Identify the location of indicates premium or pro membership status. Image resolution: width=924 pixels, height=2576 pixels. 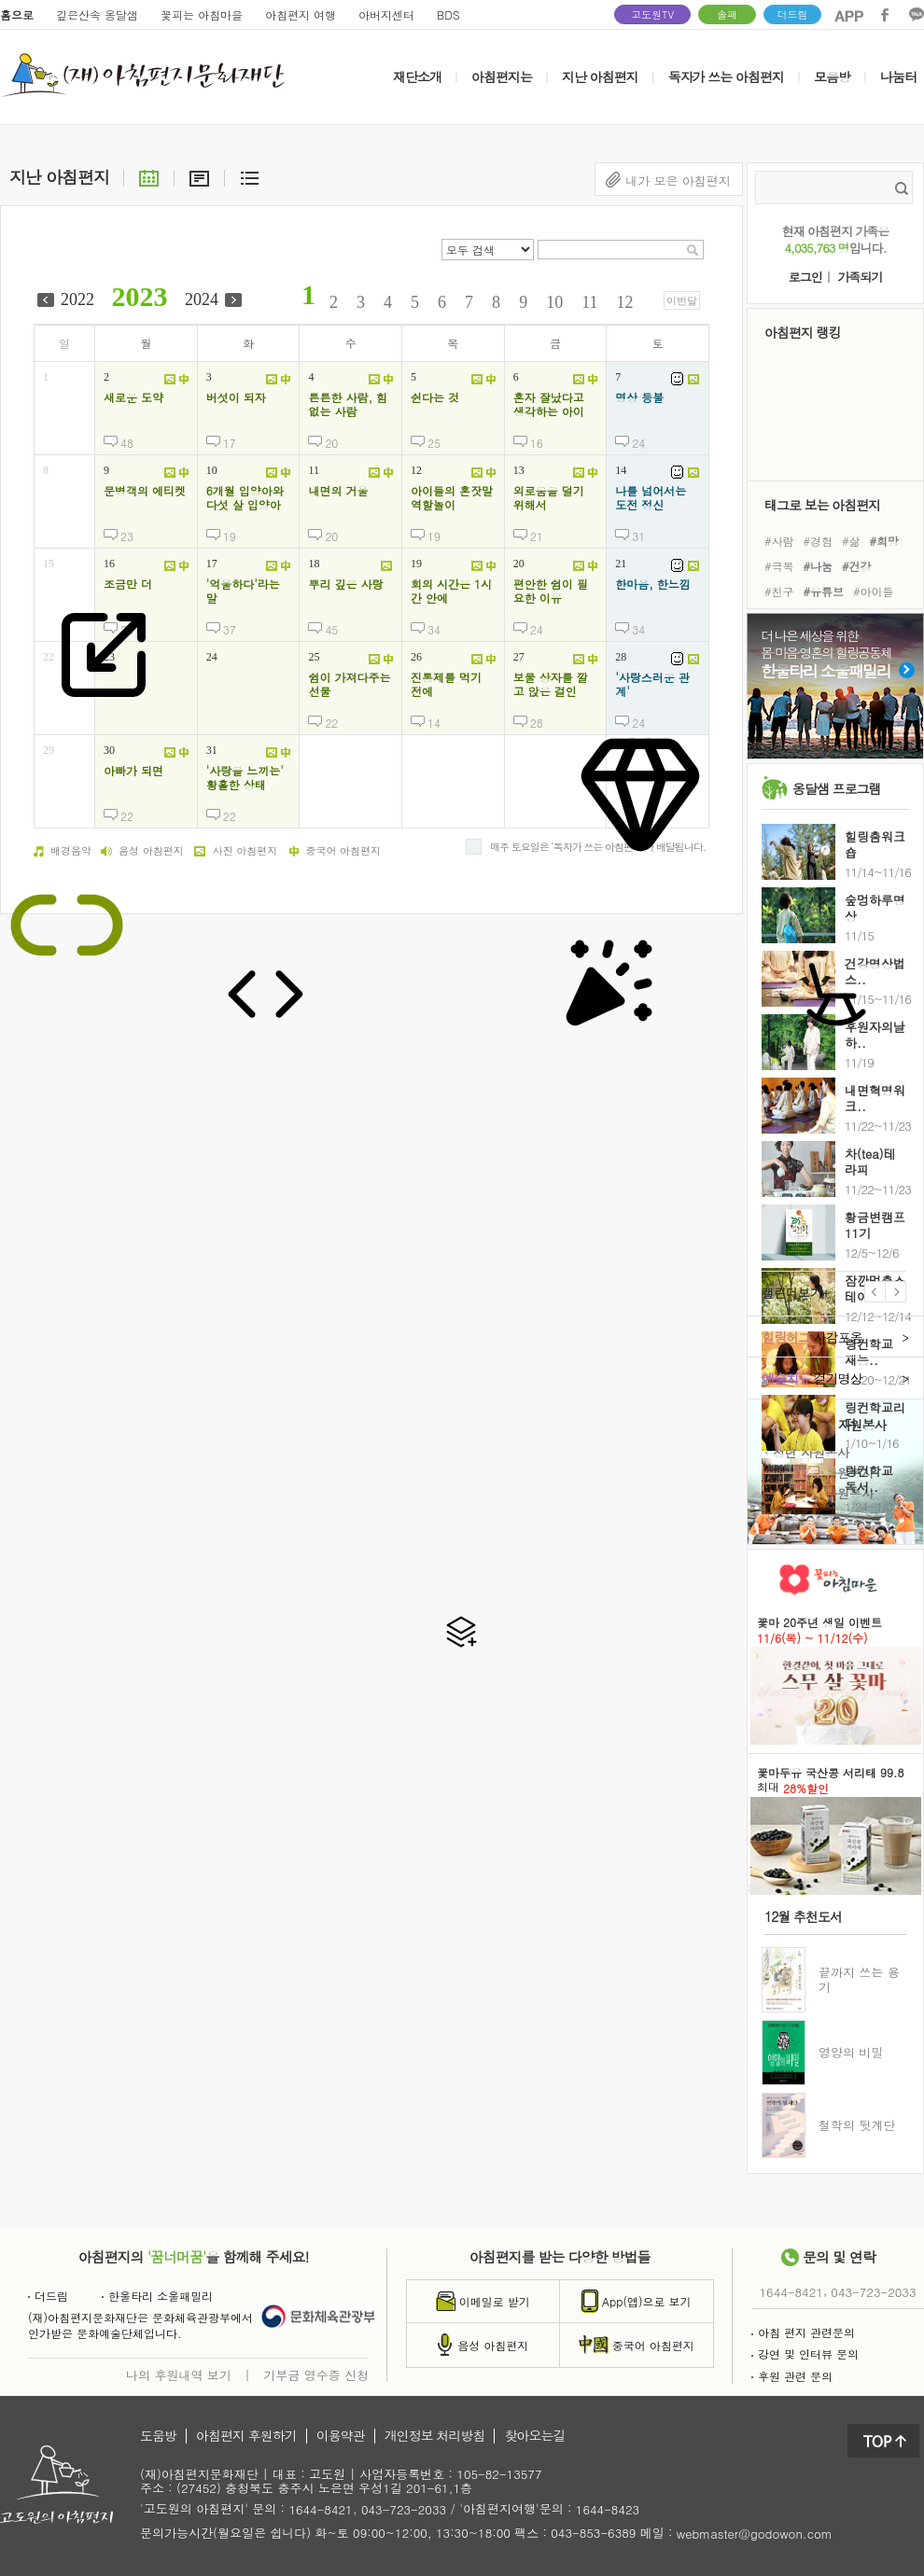
(640, 792).